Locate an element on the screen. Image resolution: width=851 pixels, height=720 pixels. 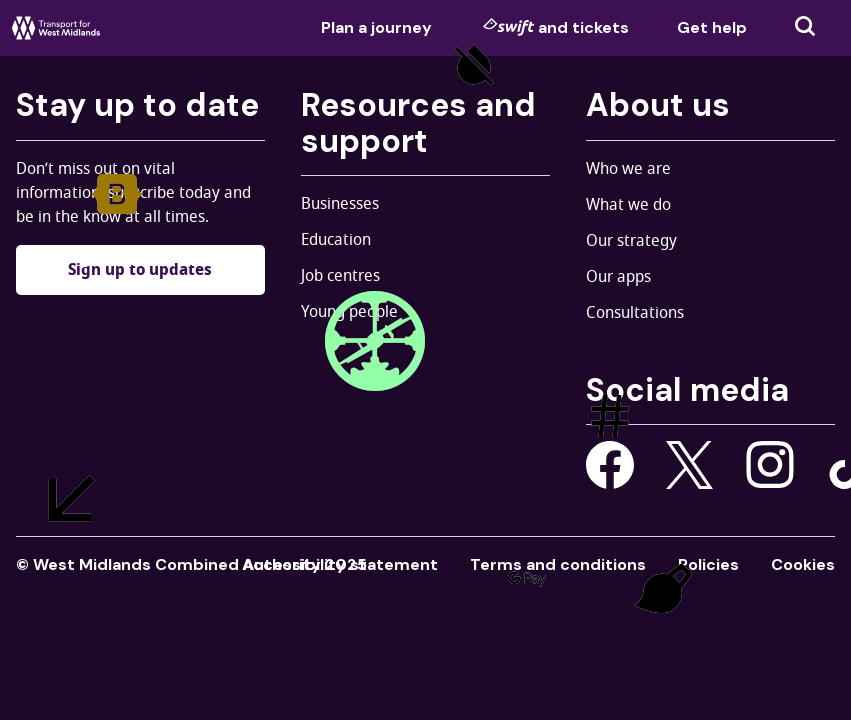
add a hashtag or tag to content is located at coordinates (610, 416).